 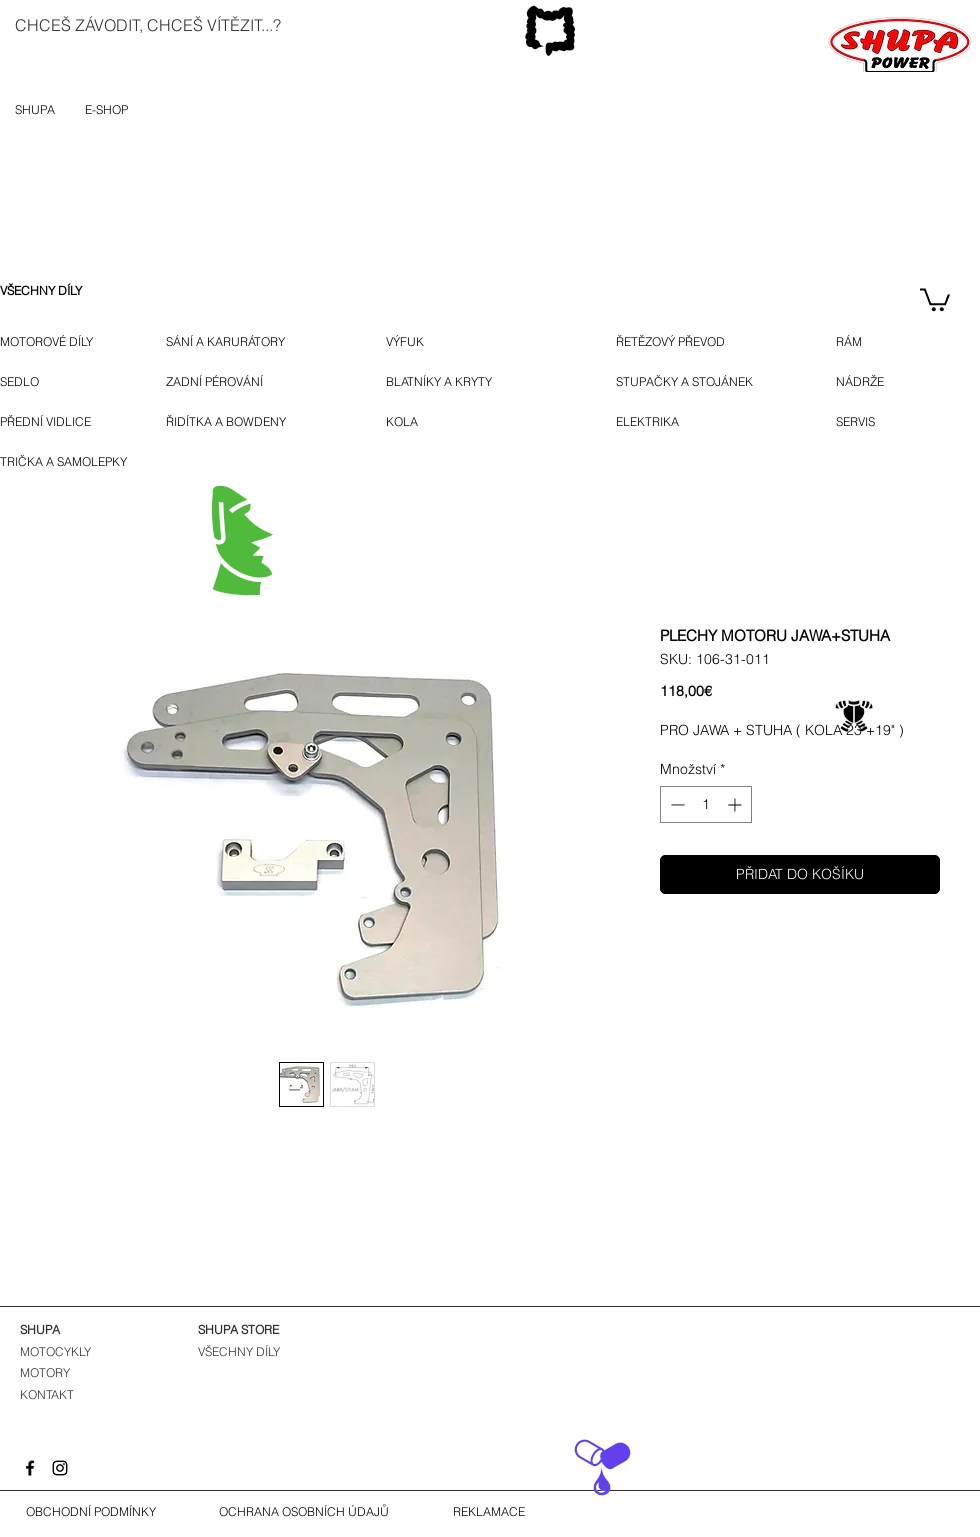 What do you see at coordinates (602, 1467) in the screenshot?
I see `indicates medication dosage or liquid medicine` at bounding box center [602, 1467].